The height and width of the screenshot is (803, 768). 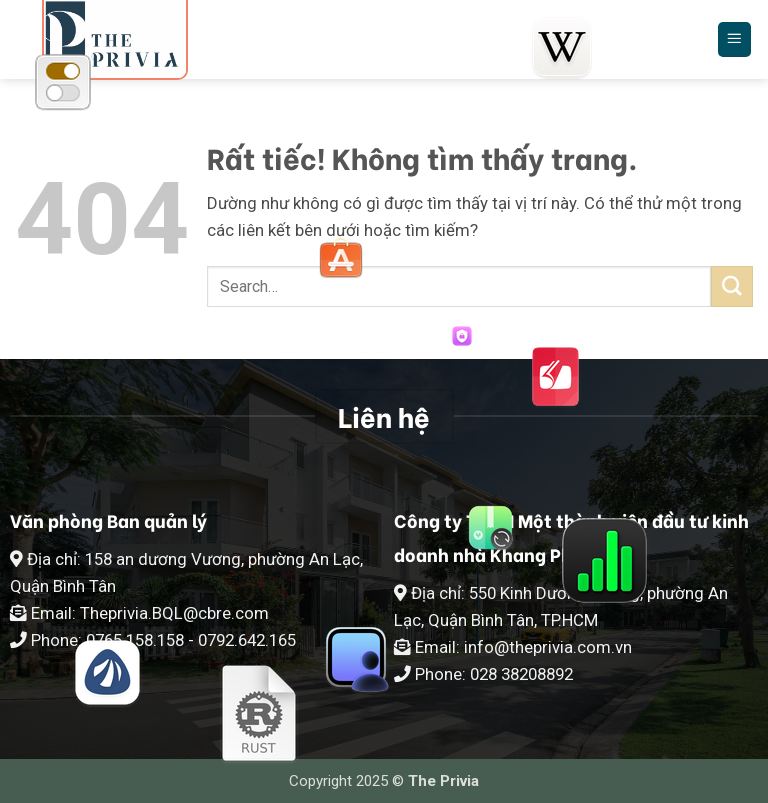 What do you see at coordinates (356, 657) in the screenshot?
I see `share your screen with others` at bounding box center [356, 657].